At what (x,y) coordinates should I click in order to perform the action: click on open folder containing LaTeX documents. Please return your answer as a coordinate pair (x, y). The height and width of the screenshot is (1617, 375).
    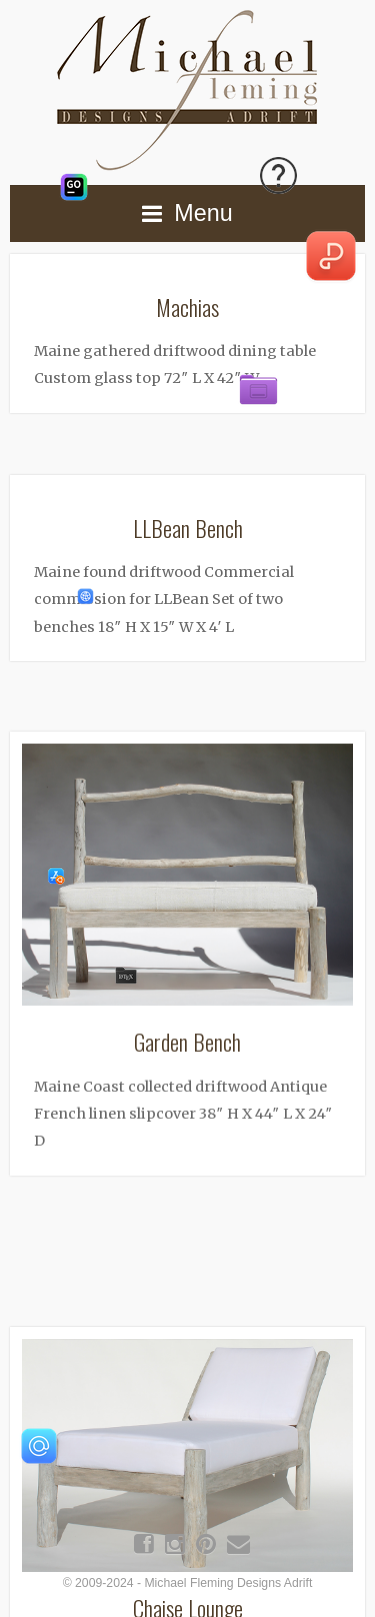
    Looking at the image, I should click on (126, 976).